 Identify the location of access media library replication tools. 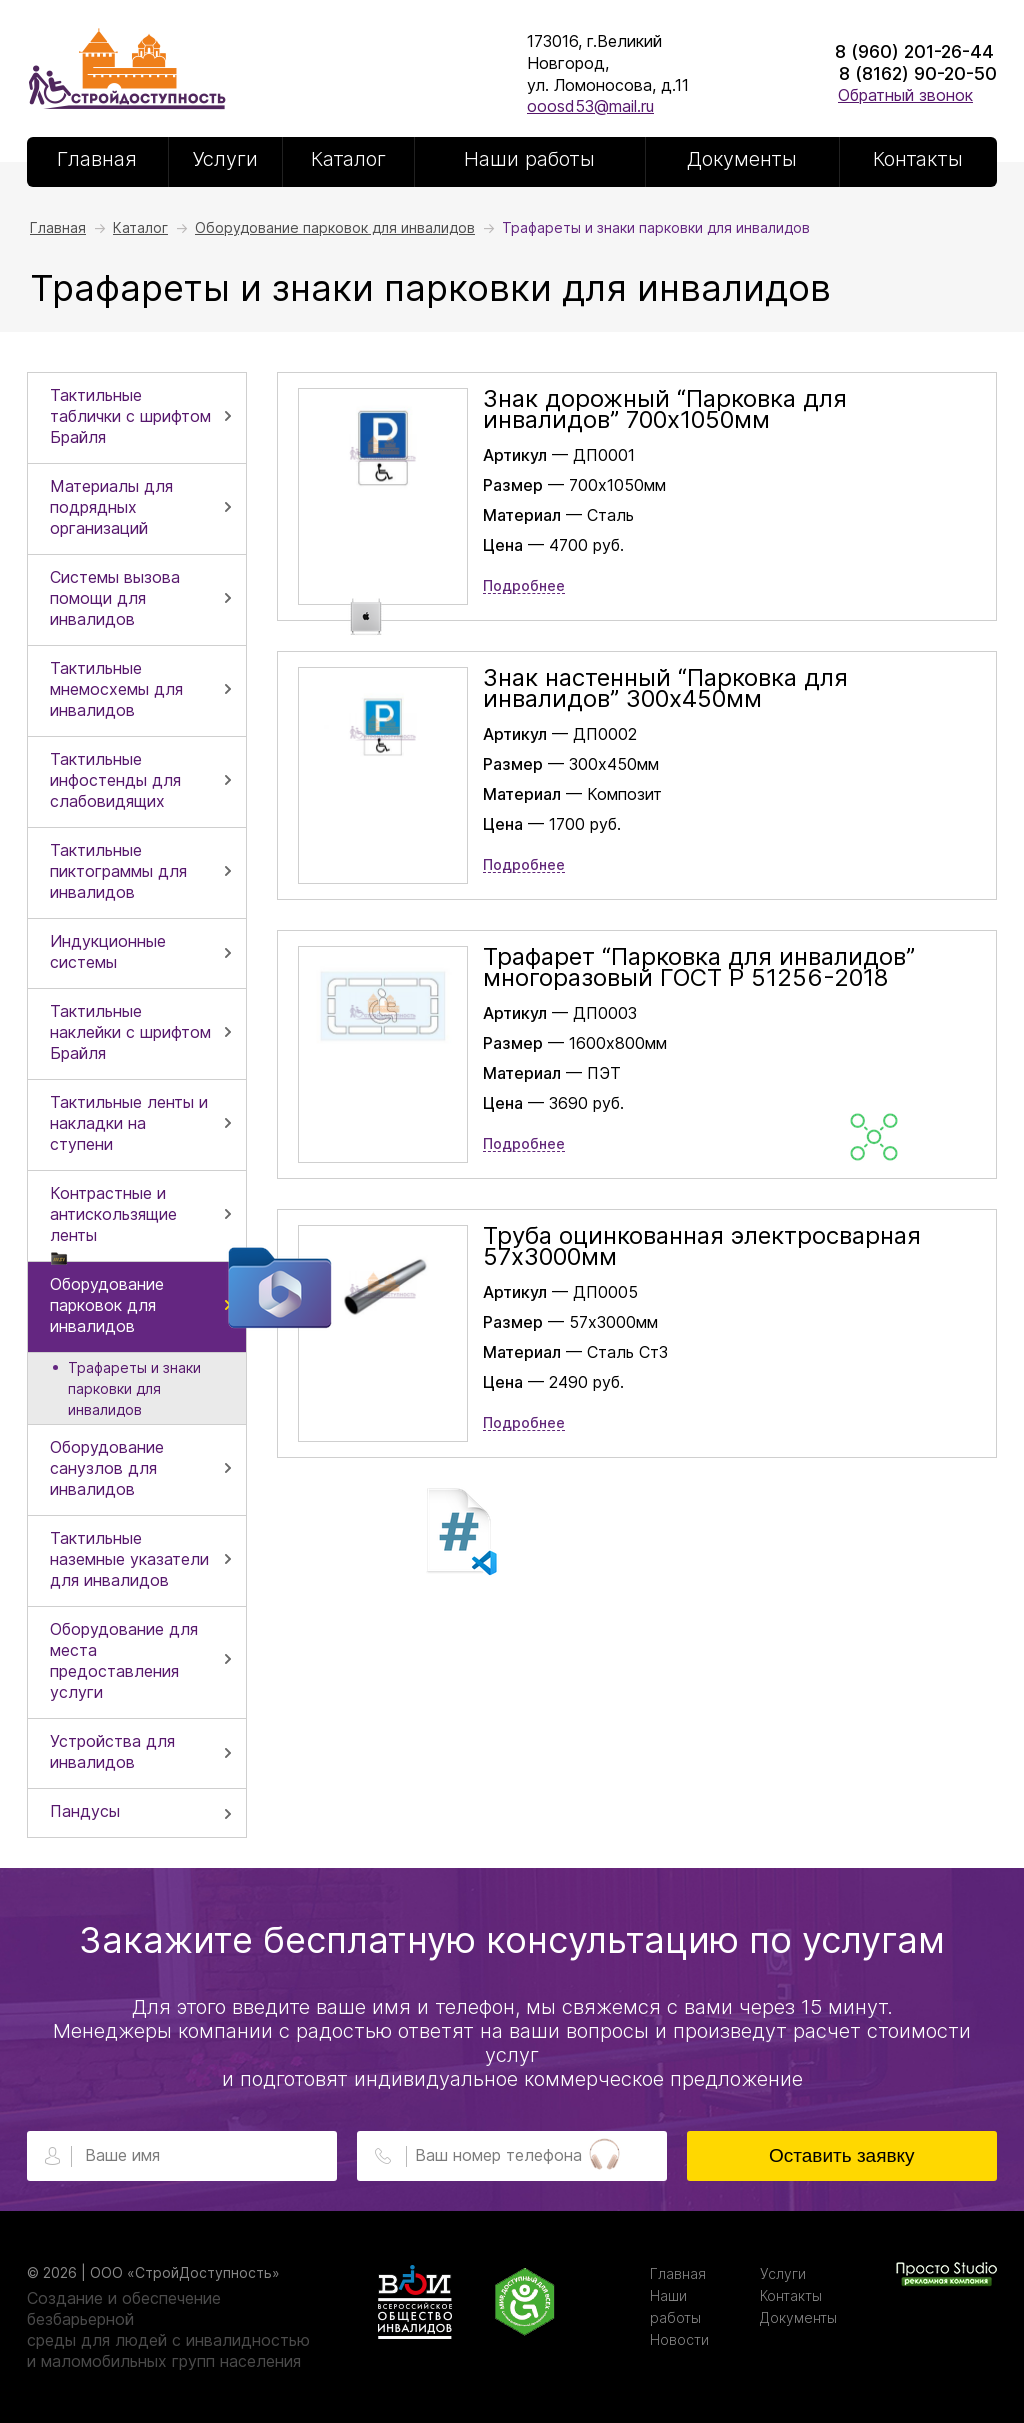
(874, 1137).